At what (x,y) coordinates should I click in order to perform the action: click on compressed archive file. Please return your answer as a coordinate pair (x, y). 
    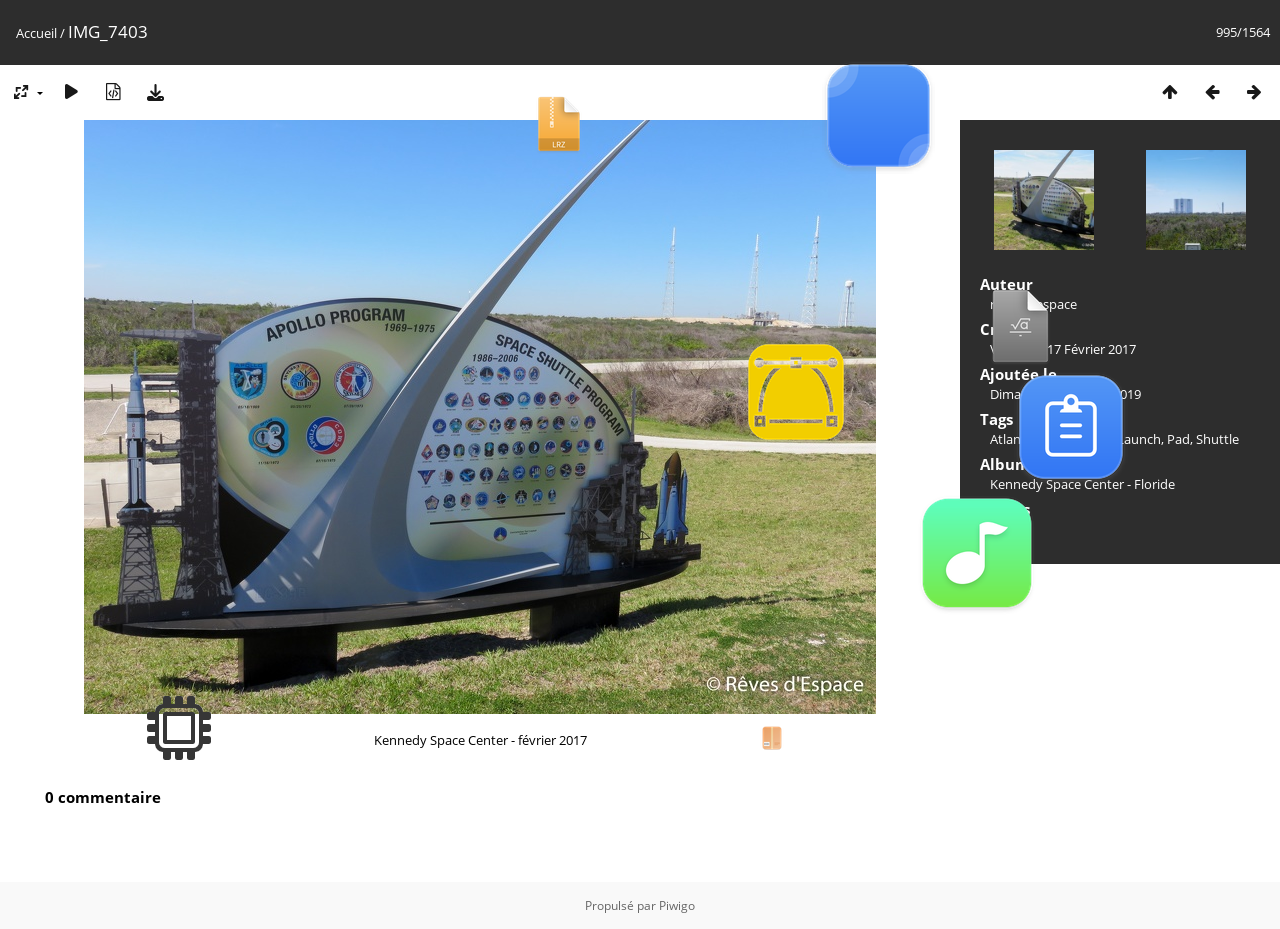
    Looking at the image, I should click on (772, 738).